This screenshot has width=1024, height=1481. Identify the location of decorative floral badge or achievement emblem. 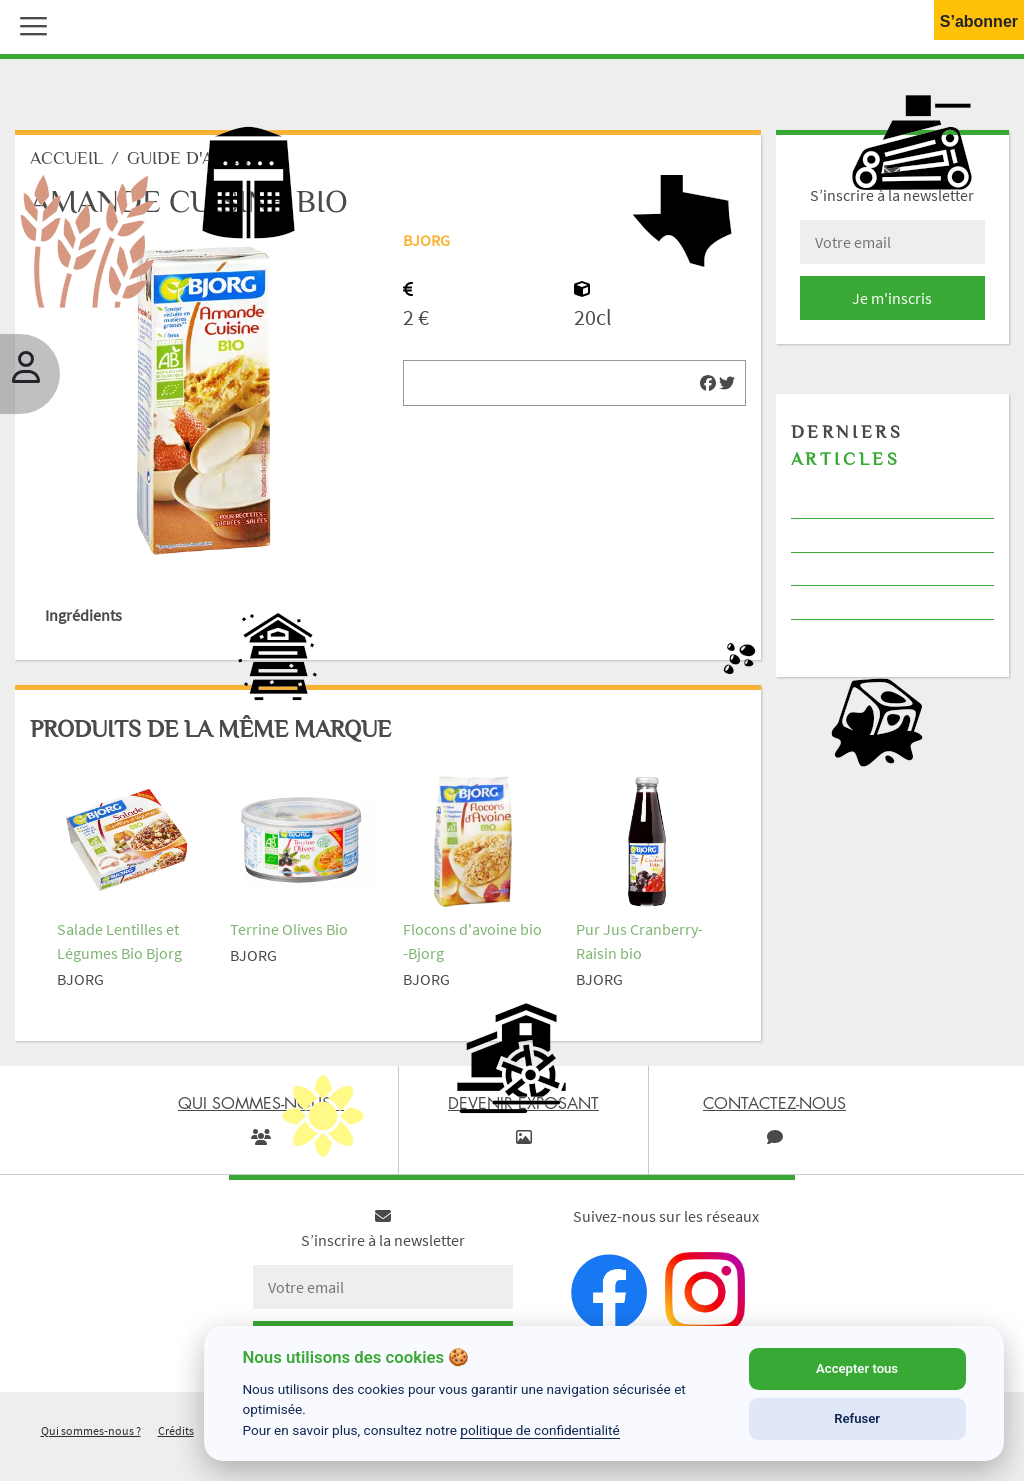
(323, 1116).